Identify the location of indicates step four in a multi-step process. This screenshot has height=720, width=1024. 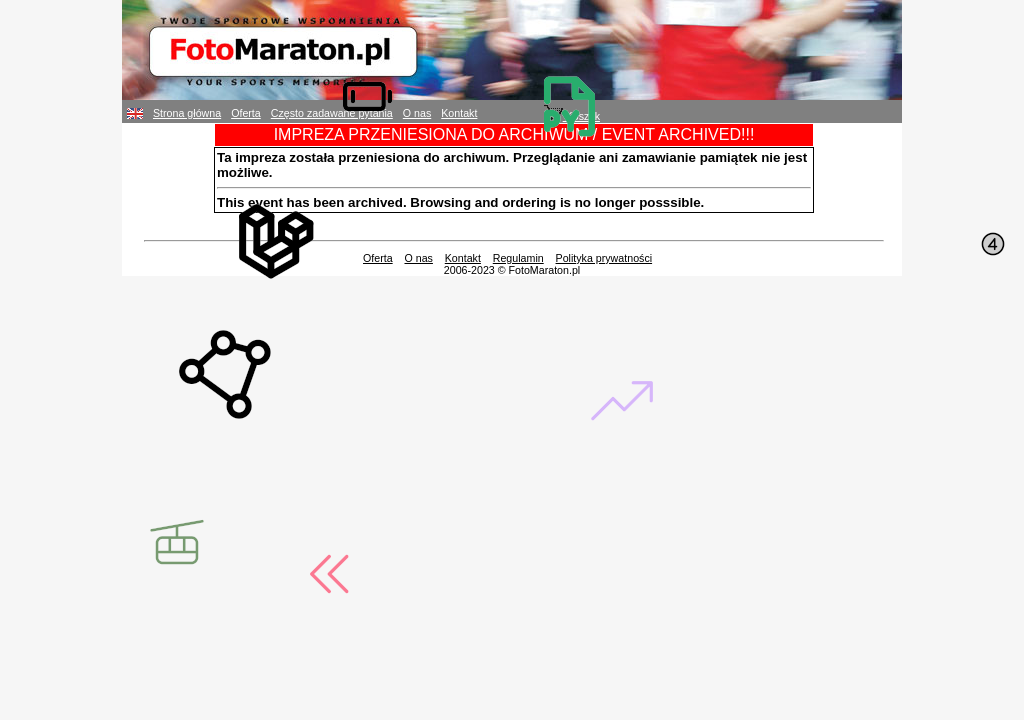
(993, 244).